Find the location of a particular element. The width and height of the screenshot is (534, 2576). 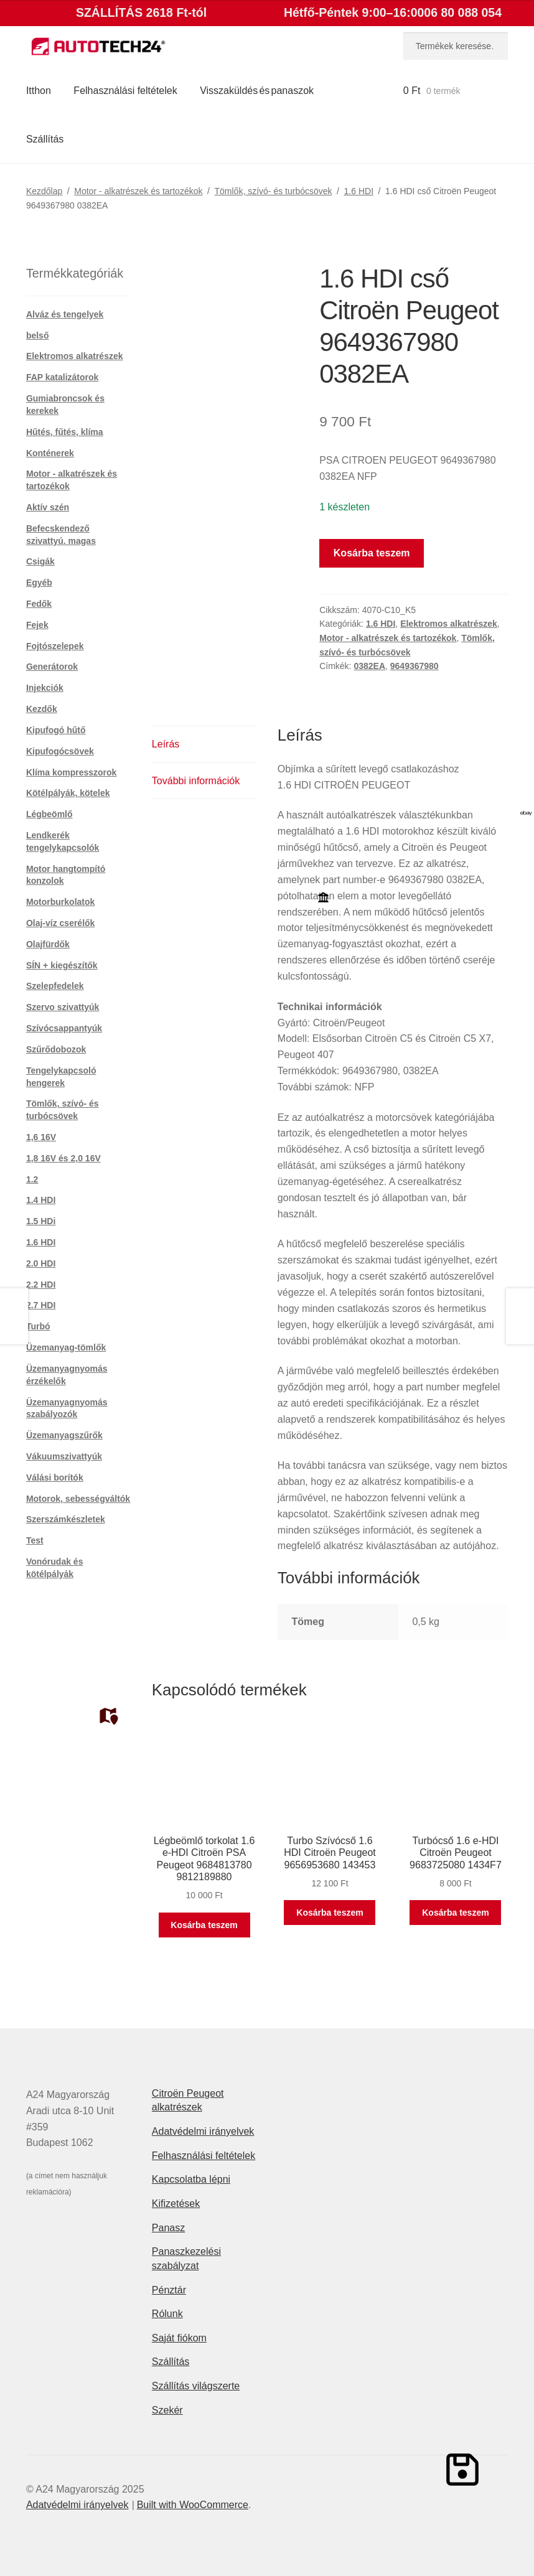

view map with marked location is located at coordinates (108, 1715).